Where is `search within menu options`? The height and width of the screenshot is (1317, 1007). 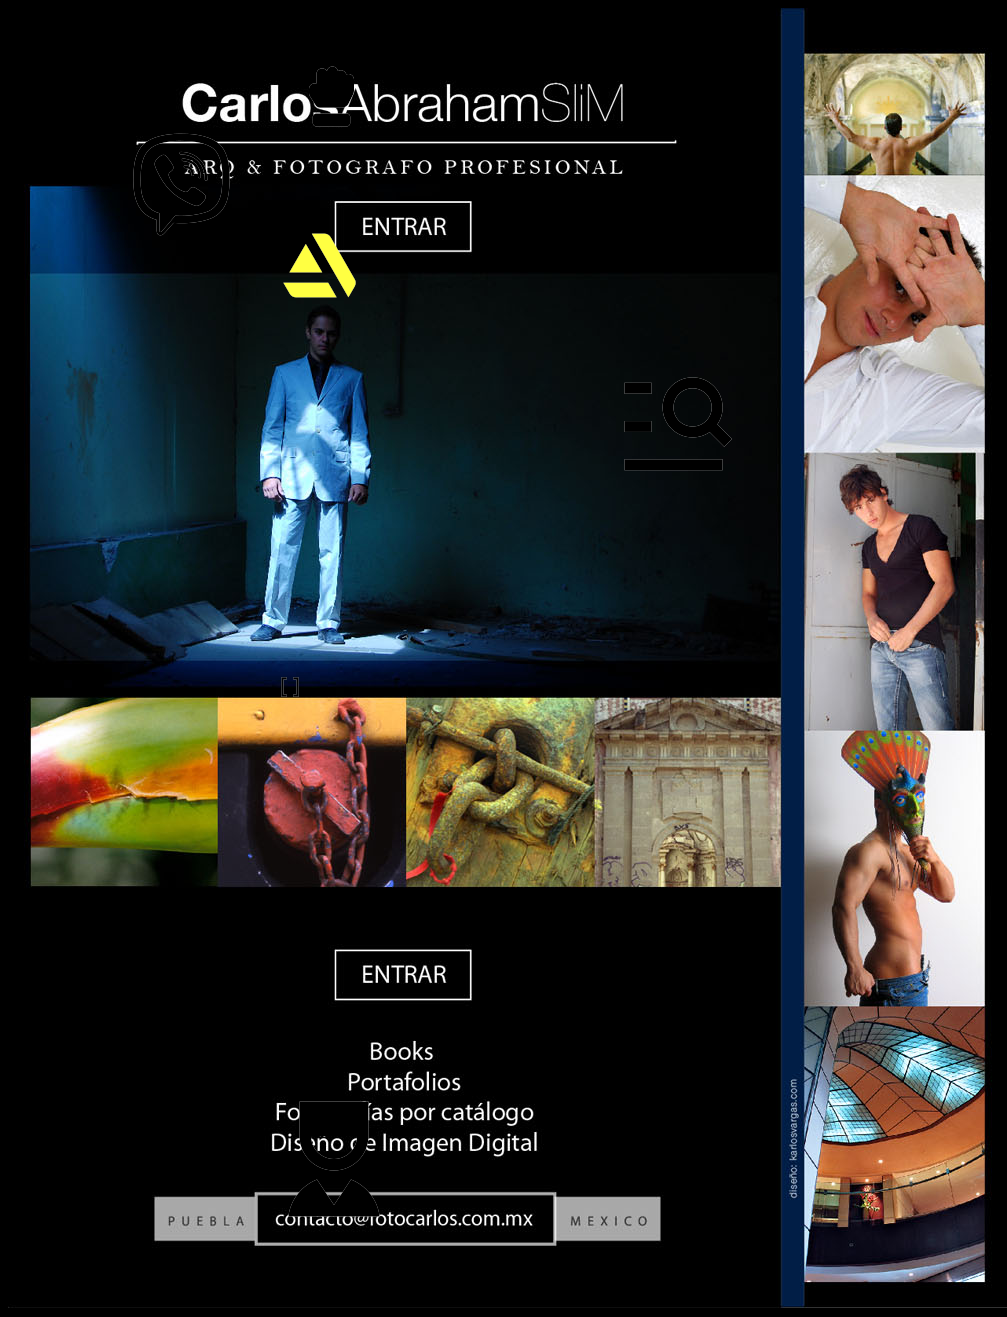
search within menu options is located at coordinates (673, 426).